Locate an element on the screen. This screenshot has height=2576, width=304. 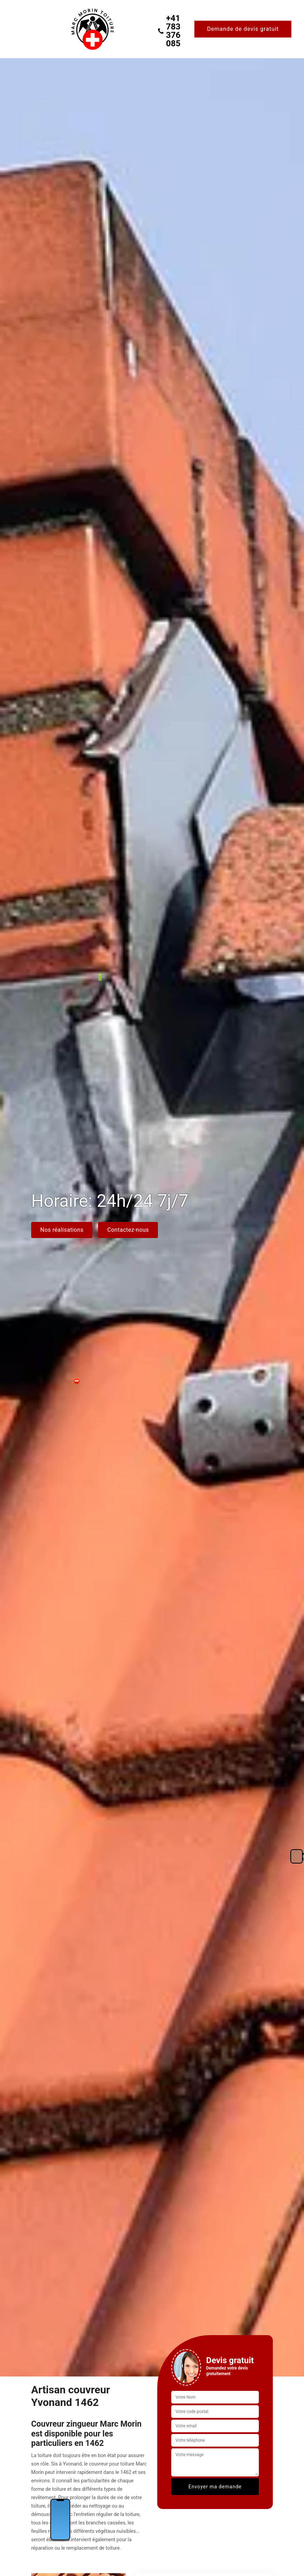
view connected Apple Watch in sidebar is located at coordinates (297, 1856).